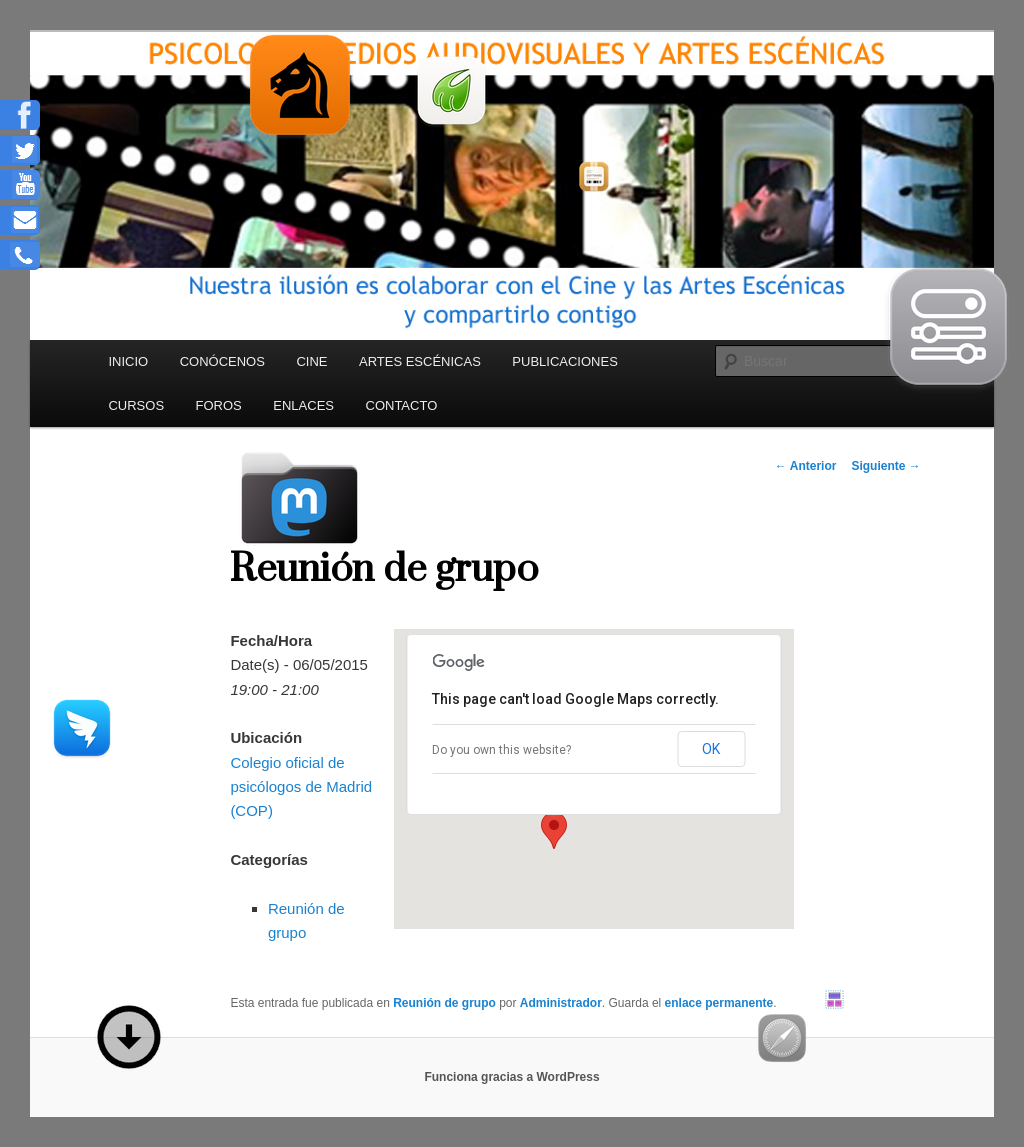  Describe the element at coordinates (129, 1037) in the screenshot. I see `download file or content` at that location.